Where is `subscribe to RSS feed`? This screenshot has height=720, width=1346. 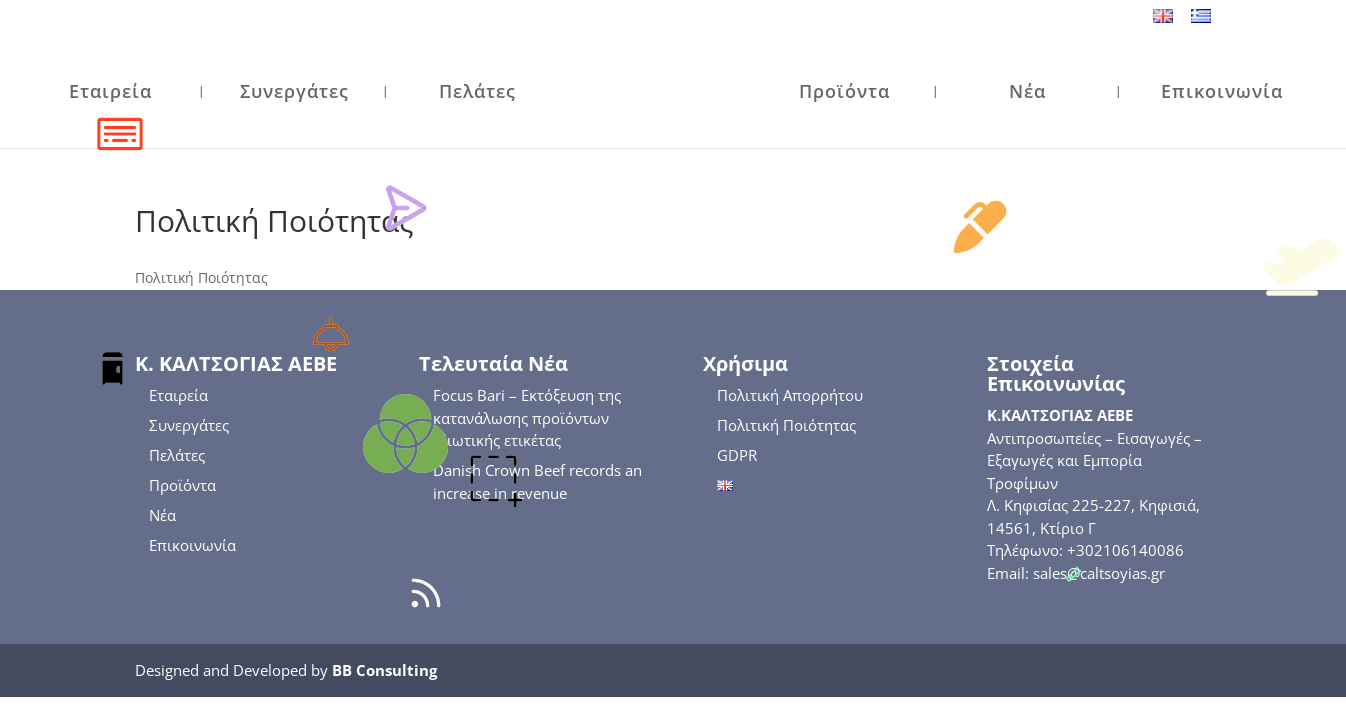
subscribe to RSS feed is located at coordinates (426, 593).